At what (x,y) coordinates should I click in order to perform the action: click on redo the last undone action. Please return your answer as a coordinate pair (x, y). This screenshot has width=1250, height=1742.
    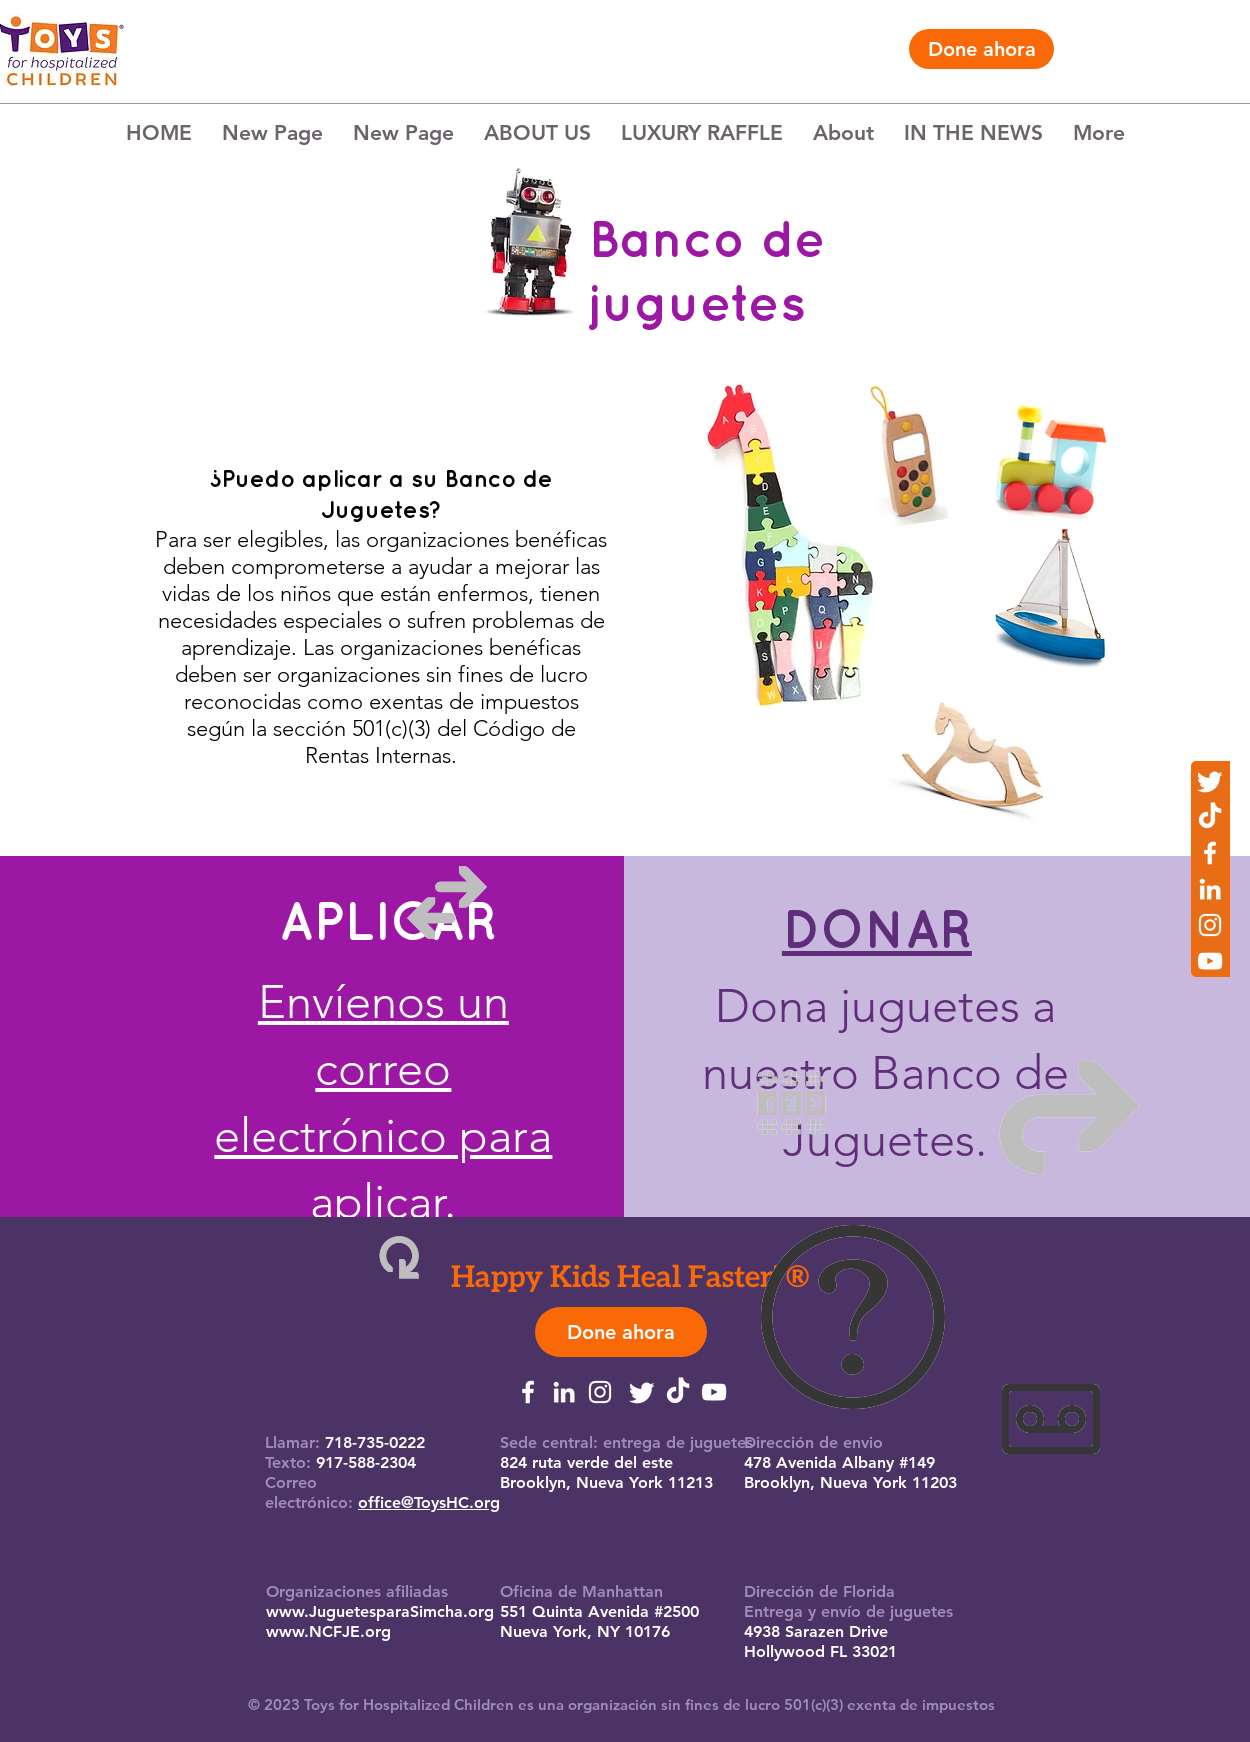
    Looking at the image, I should click on (1067, 1117).